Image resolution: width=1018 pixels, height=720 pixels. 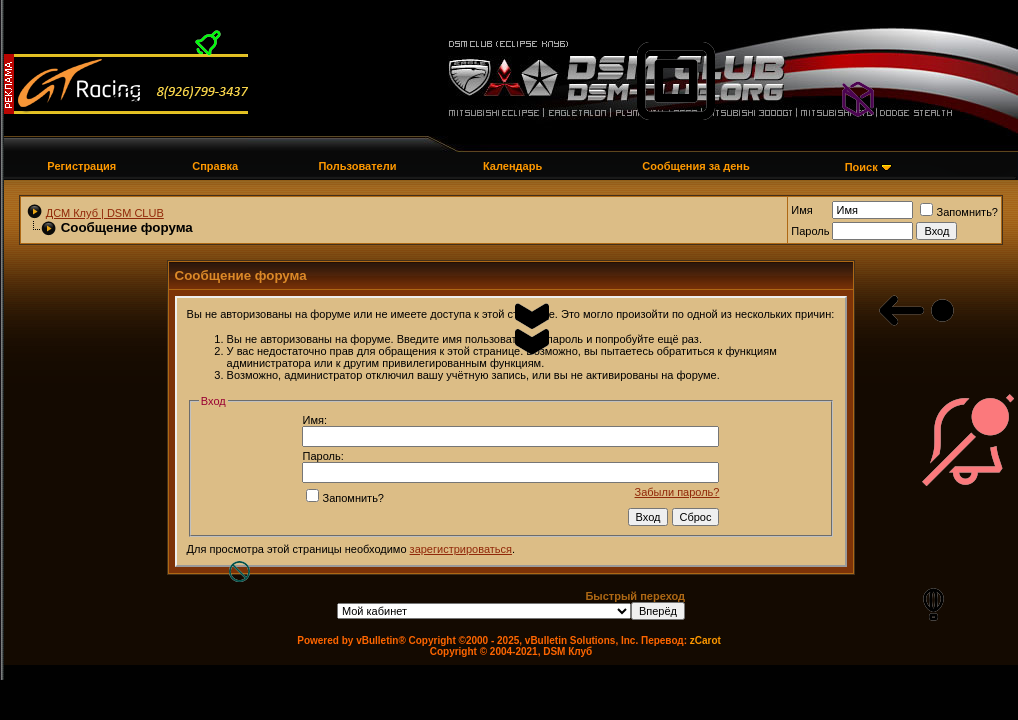 I want to click on indicates a blocked or prohibited action, so click(x=239, y=571).